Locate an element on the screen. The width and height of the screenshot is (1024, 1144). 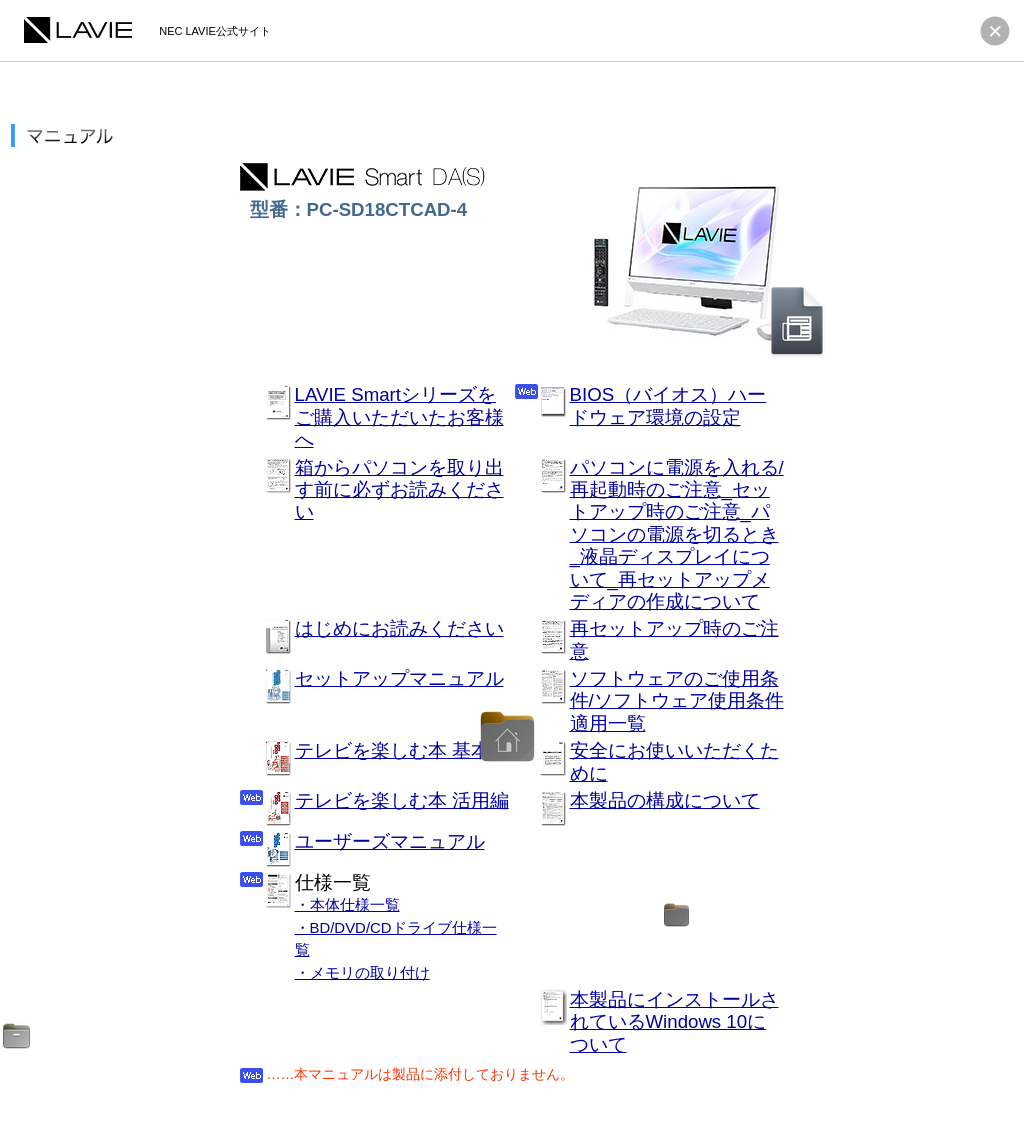
open the file manager app is located at coordinates (16, 1035).